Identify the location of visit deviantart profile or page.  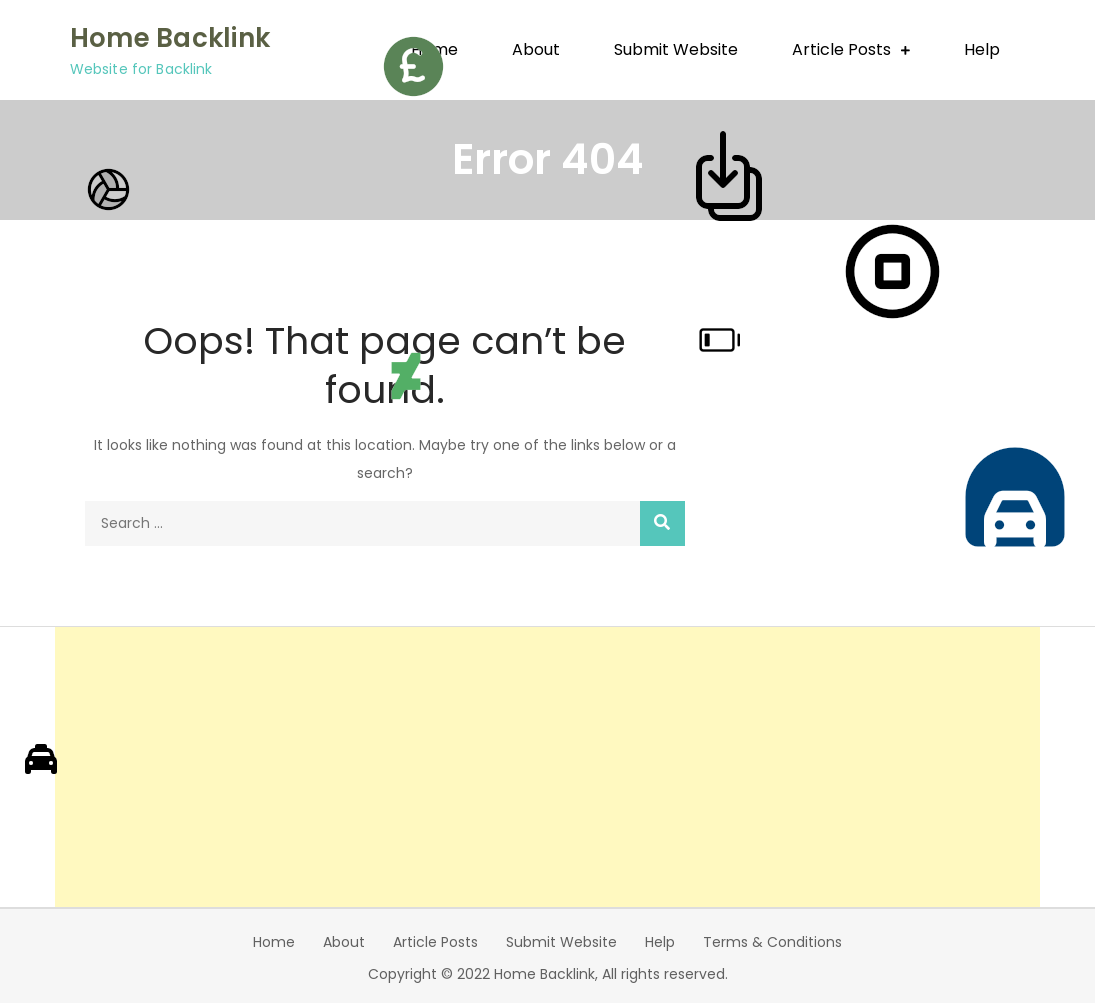
(406, 376).